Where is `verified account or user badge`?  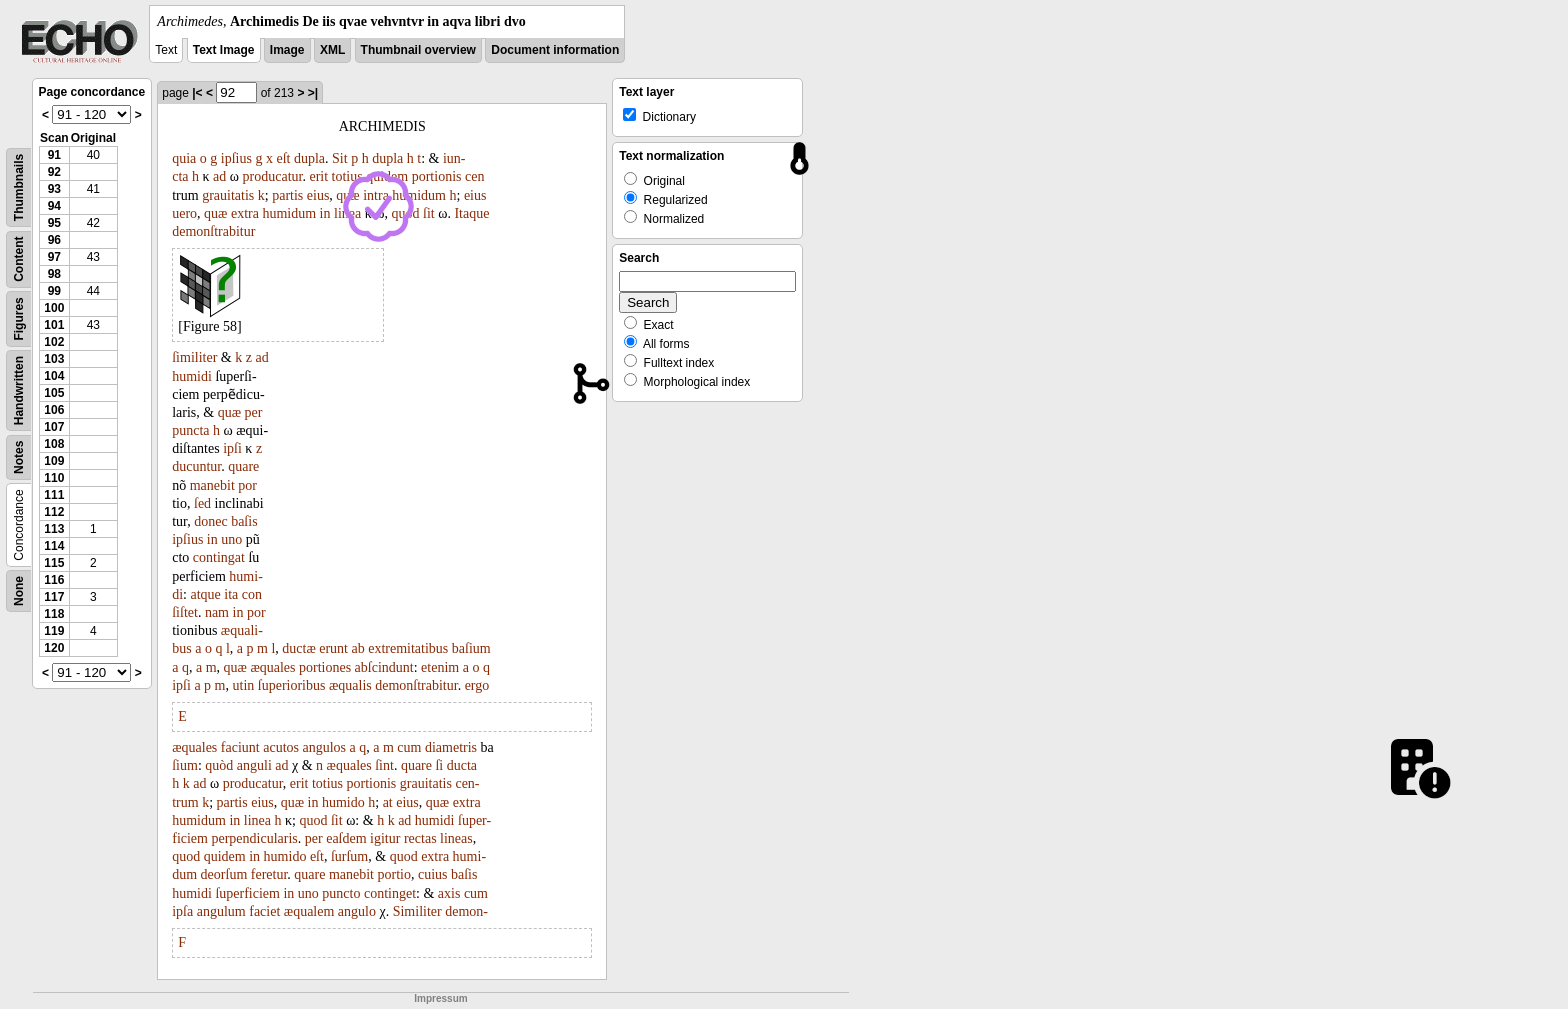 verified account or user badge is located at coordinates (378, 206).